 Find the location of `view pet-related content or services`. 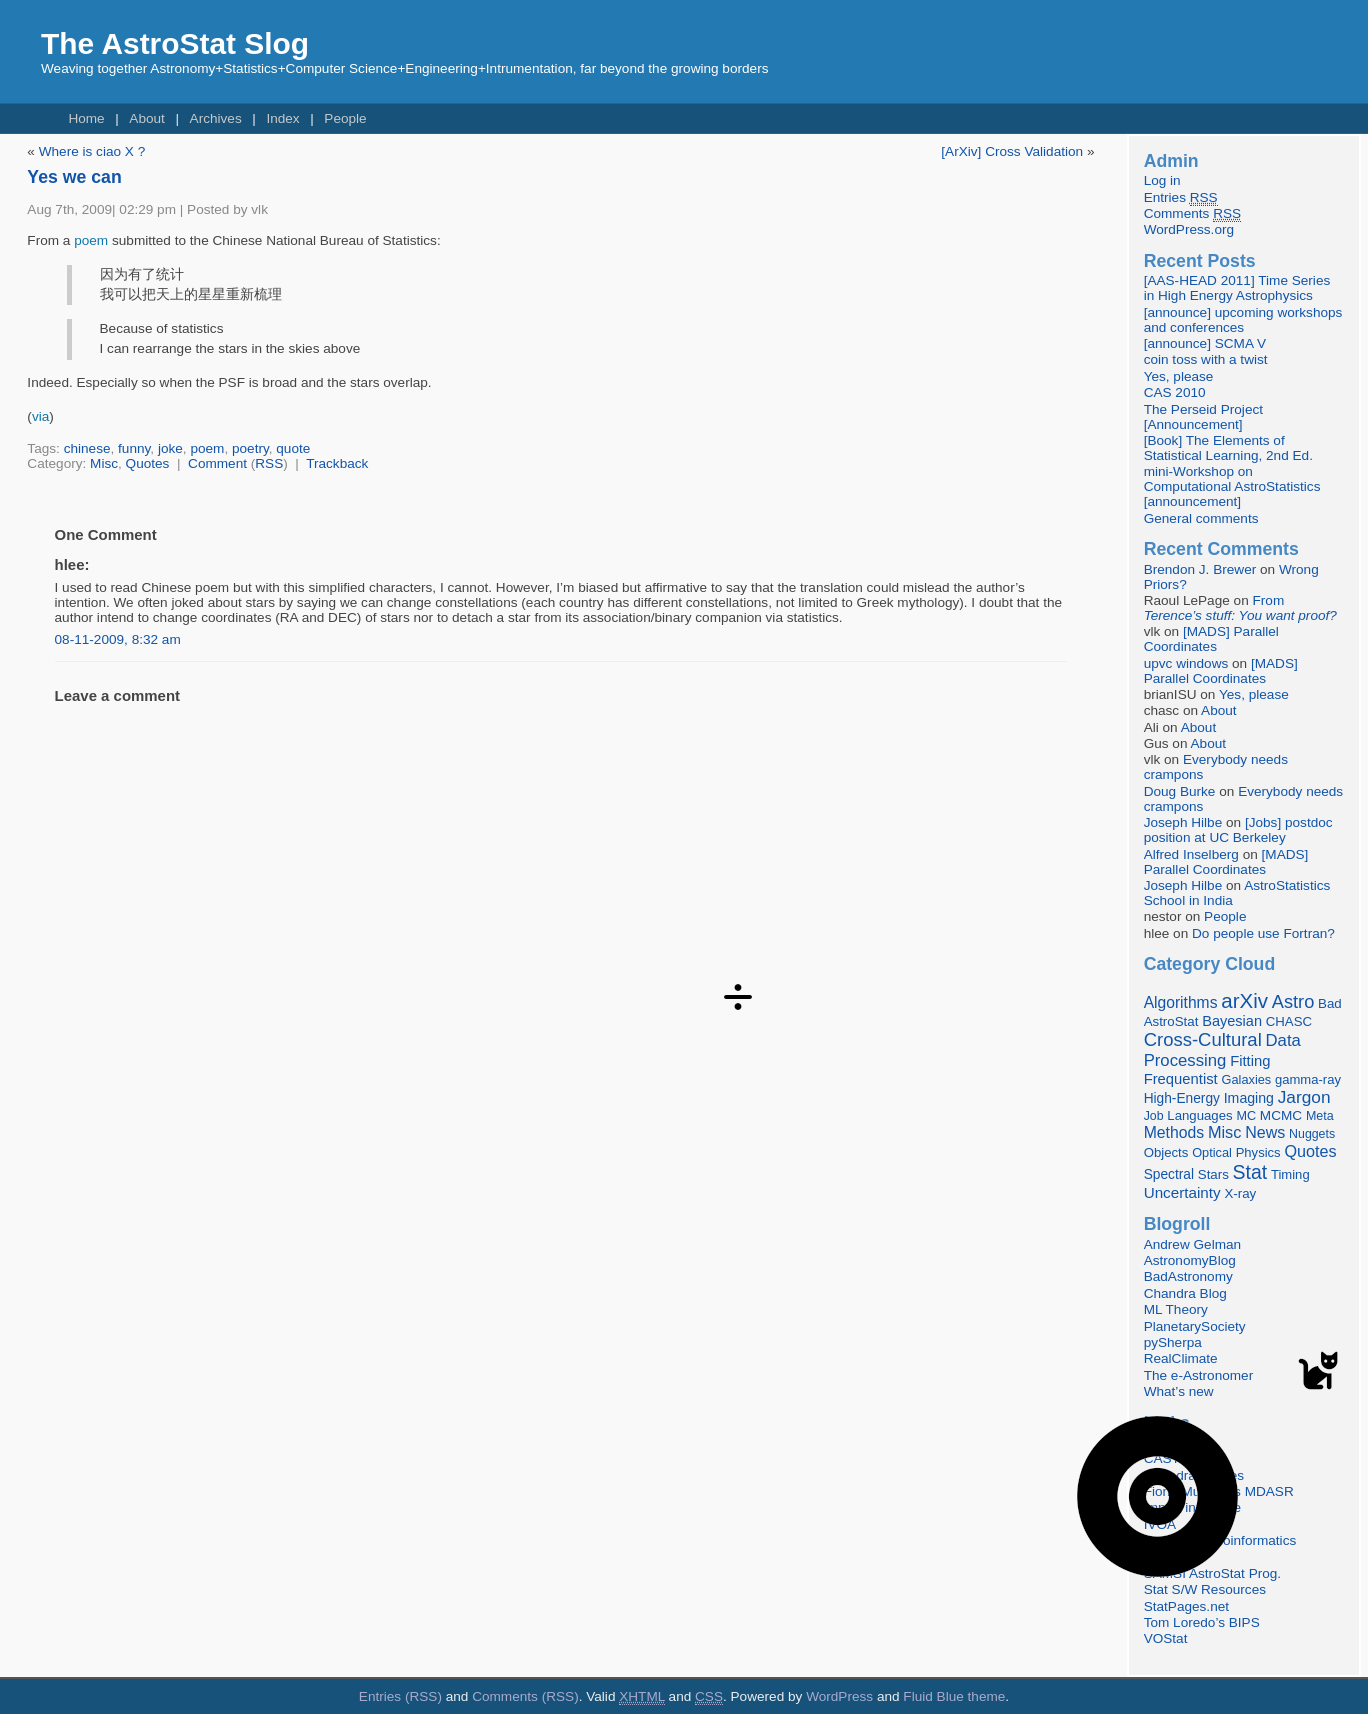

view pet-related content or services is located at coordinates (1317, 1370).